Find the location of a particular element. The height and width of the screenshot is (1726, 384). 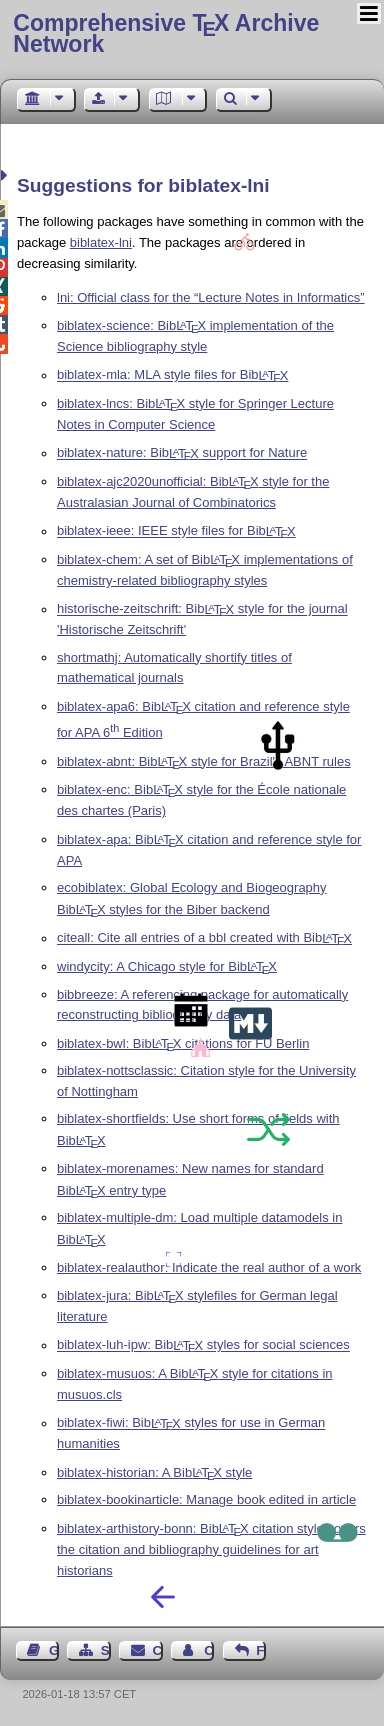

shuffle playlist or queue order is located at coordinates (268, 1129).